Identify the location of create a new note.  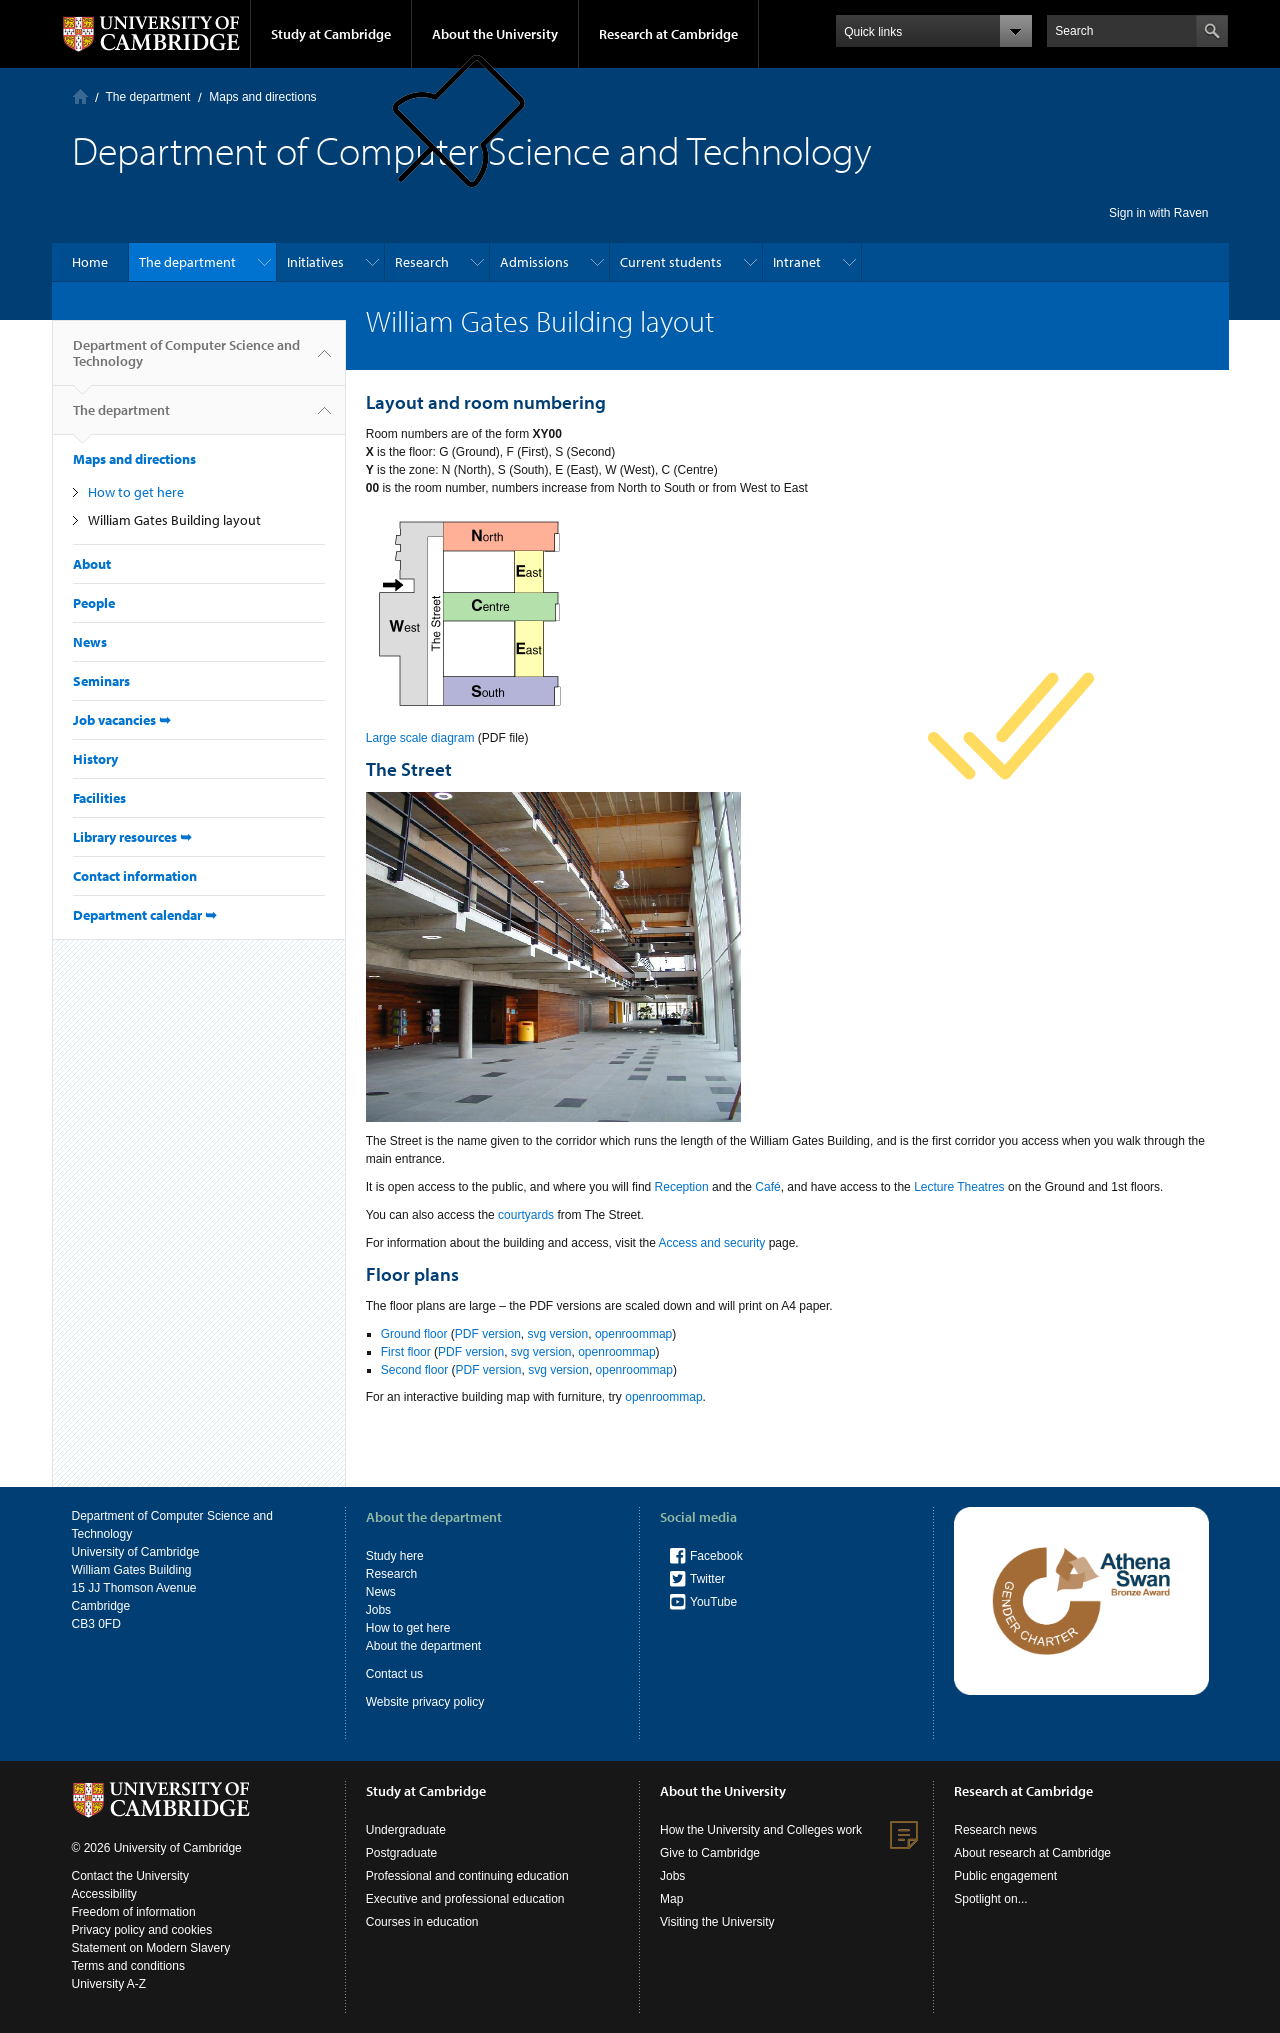
(904, 1835).